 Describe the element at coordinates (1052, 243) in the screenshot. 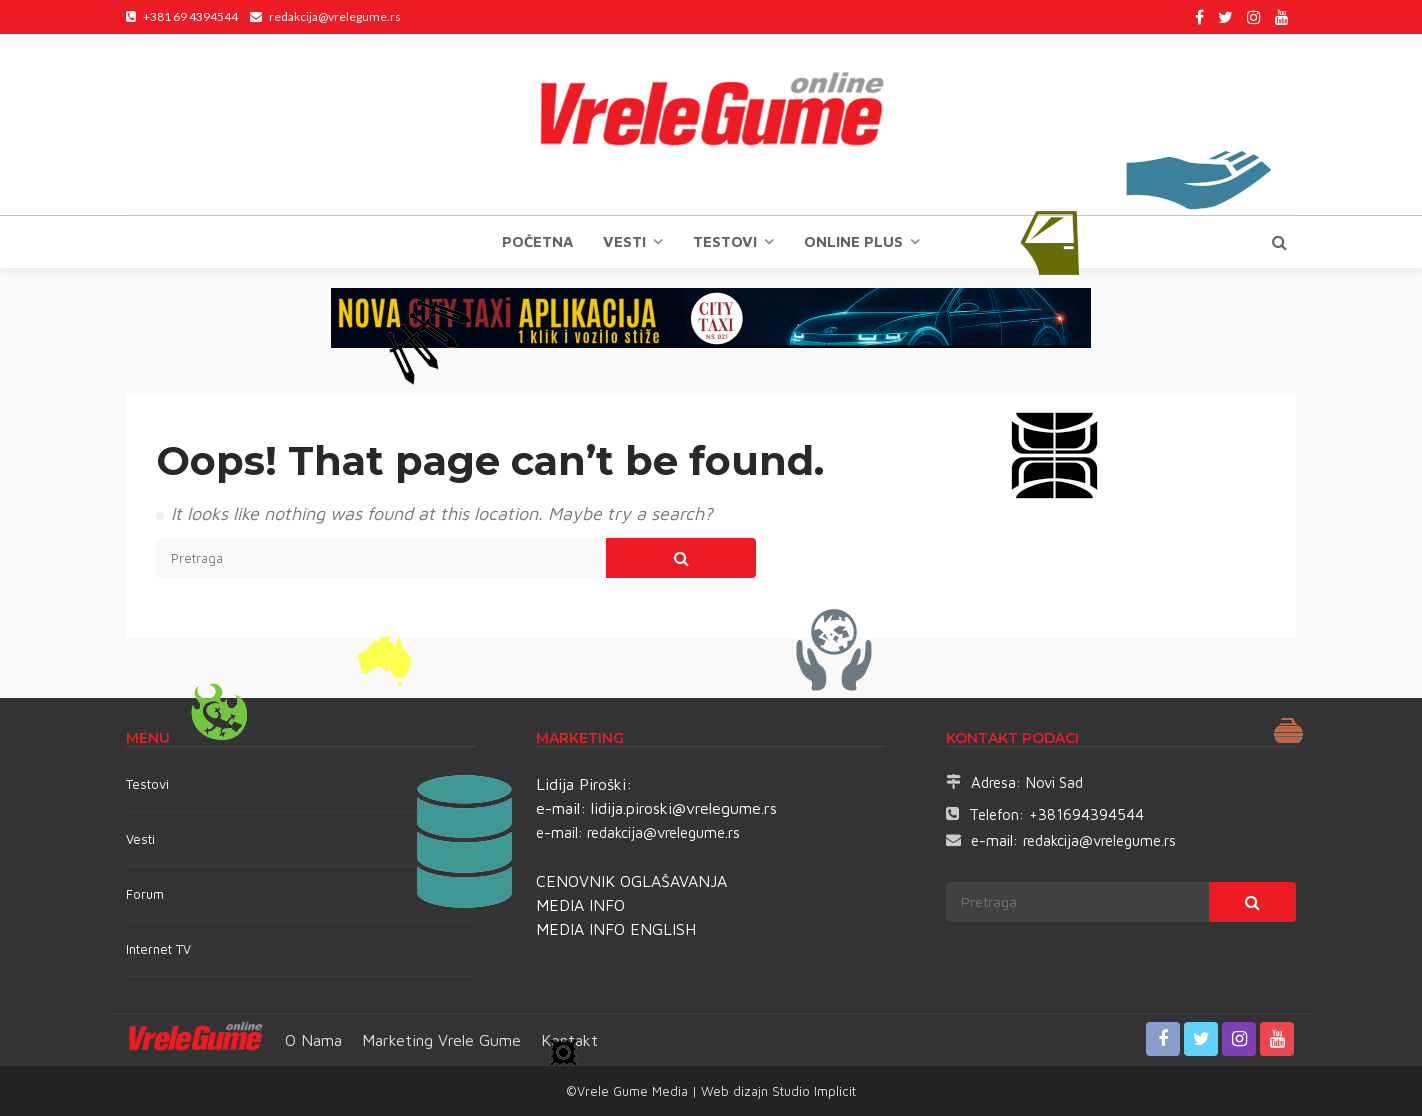

I see `access vehicle door controls` at that location.